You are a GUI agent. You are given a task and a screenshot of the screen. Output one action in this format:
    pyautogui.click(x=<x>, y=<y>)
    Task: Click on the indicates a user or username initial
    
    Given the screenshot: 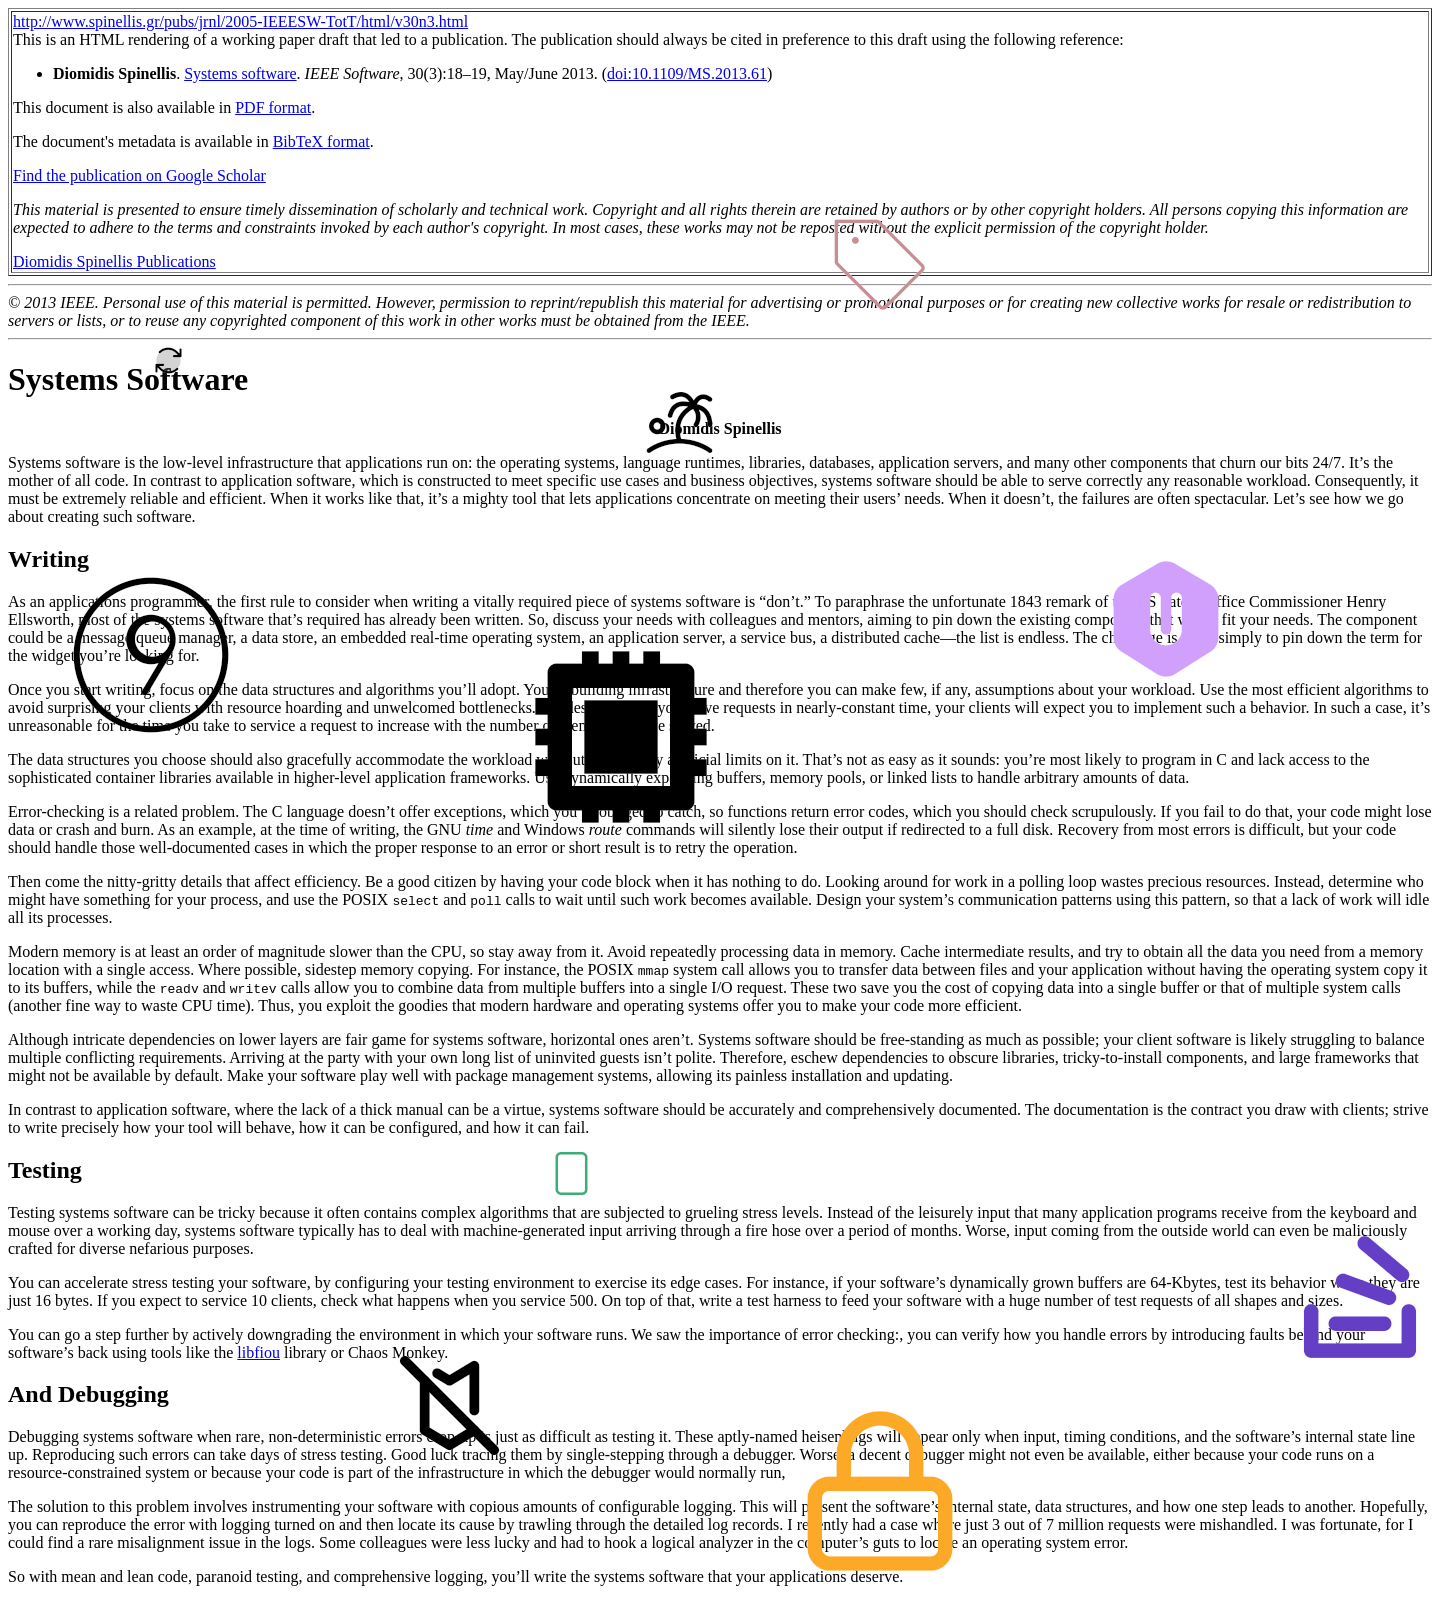 What is the action you would take?
    pyautogui.click(x=1166, y=619)
    